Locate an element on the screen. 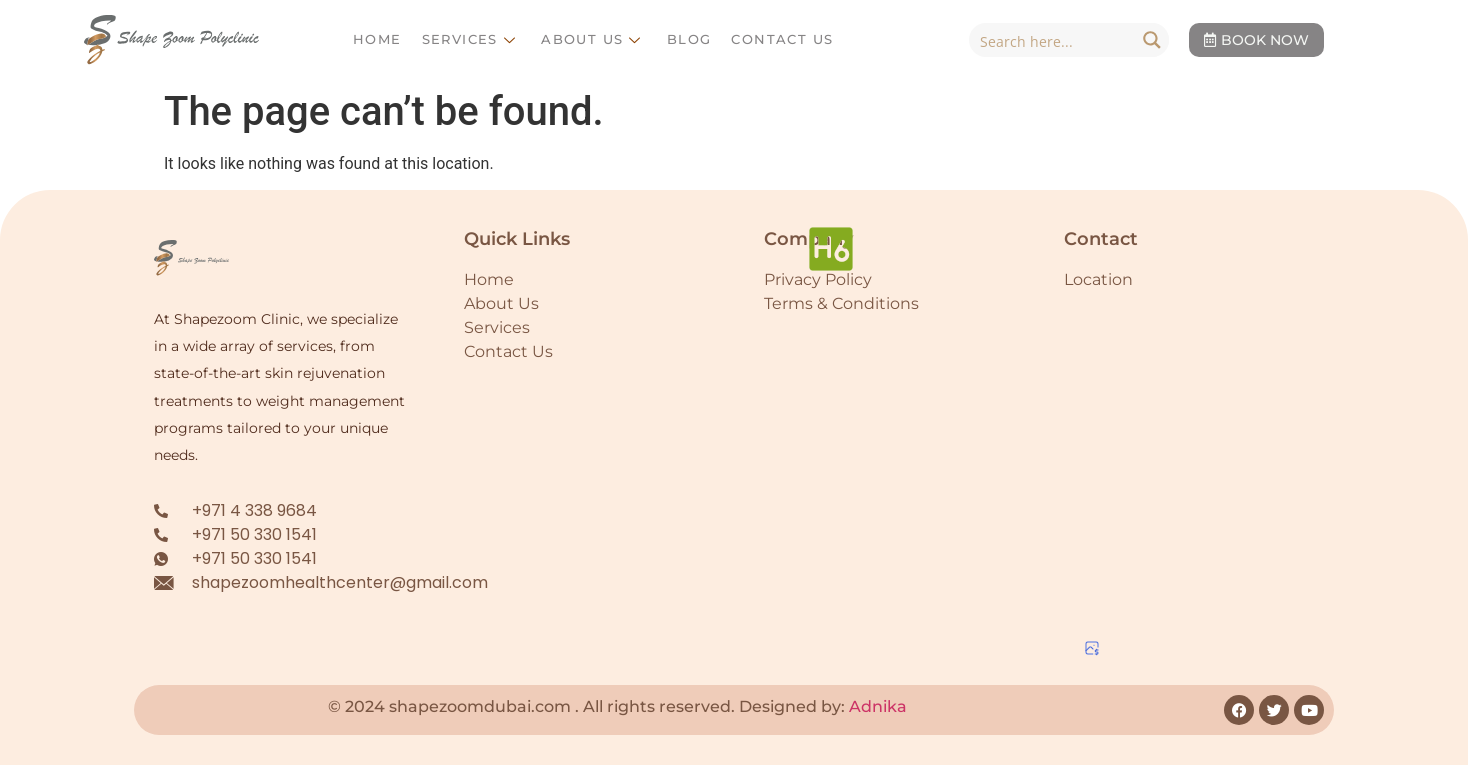 This screenshot has height=765, width=1468. view paid or premium photos is located at coordinates (1092, 648).